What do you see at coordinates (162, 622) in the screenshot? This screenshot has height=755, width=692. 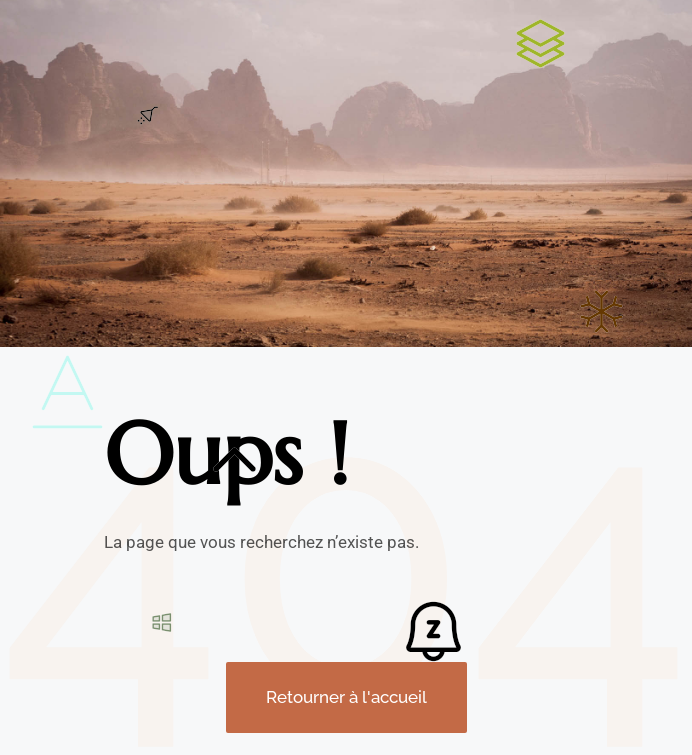 I see `open the Windows start menu` at bounding box center [162, 622].